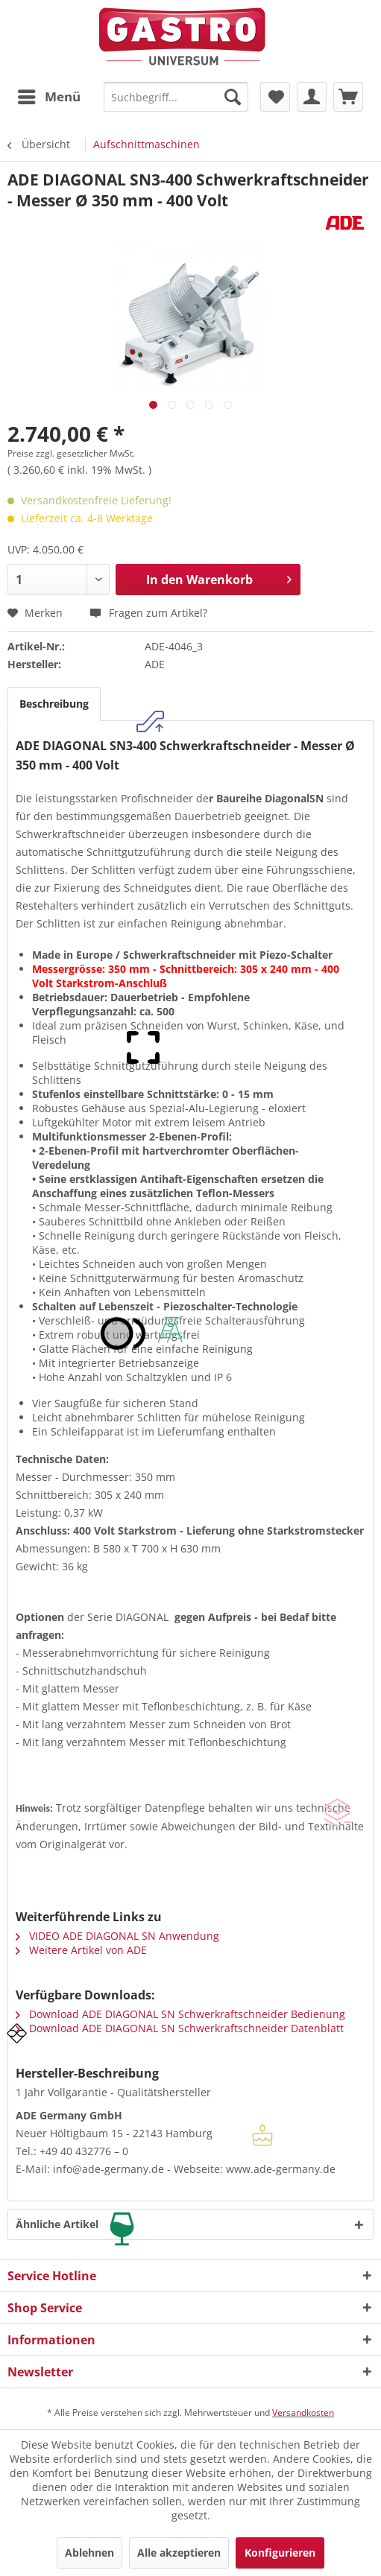 Image resolution: width=381 pixels, height=2576 pixels. Describe the element at coordinates (16, 2033) in the screenshot. I see `access pix instant payment services` at that location.